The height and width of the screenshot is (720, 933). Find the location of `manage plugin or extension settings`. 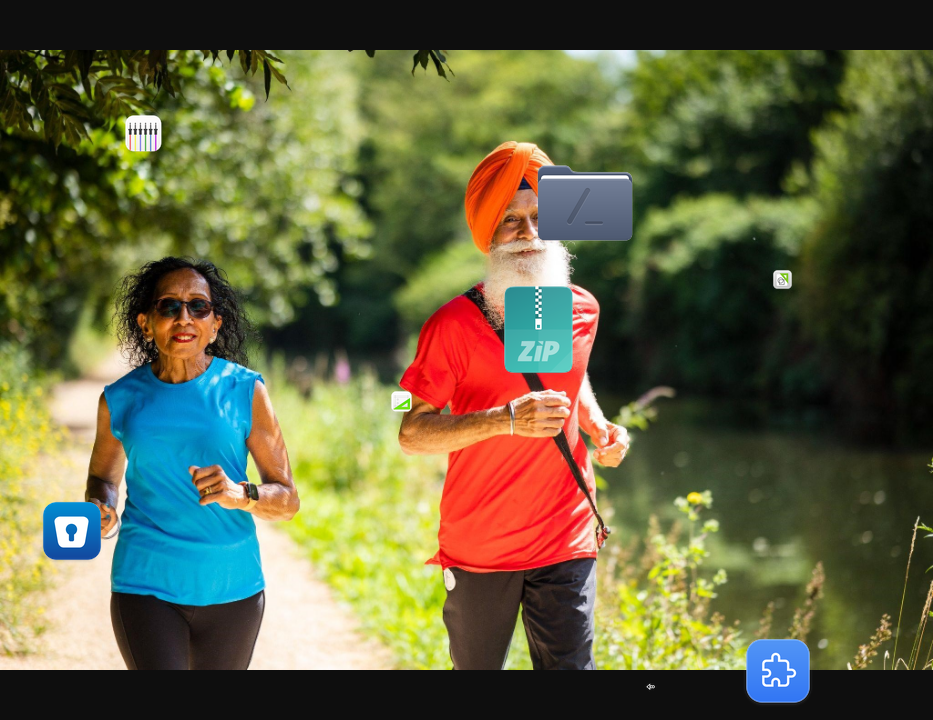

manage plugin or extension settings is located at coordinates (778, 672).